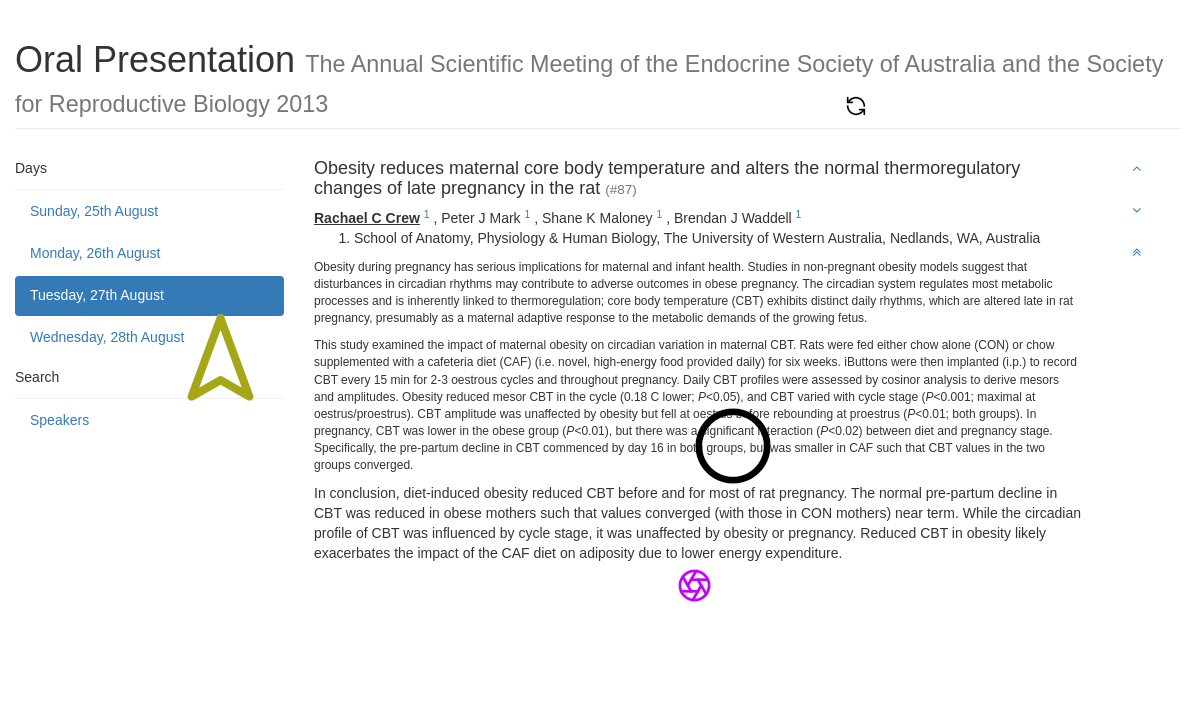 The height and width of the screenshot is (720, 1196). Describe the element at coordinates (694, 585) in the screenshot. I see `adjust camera aperture settings` at that location.